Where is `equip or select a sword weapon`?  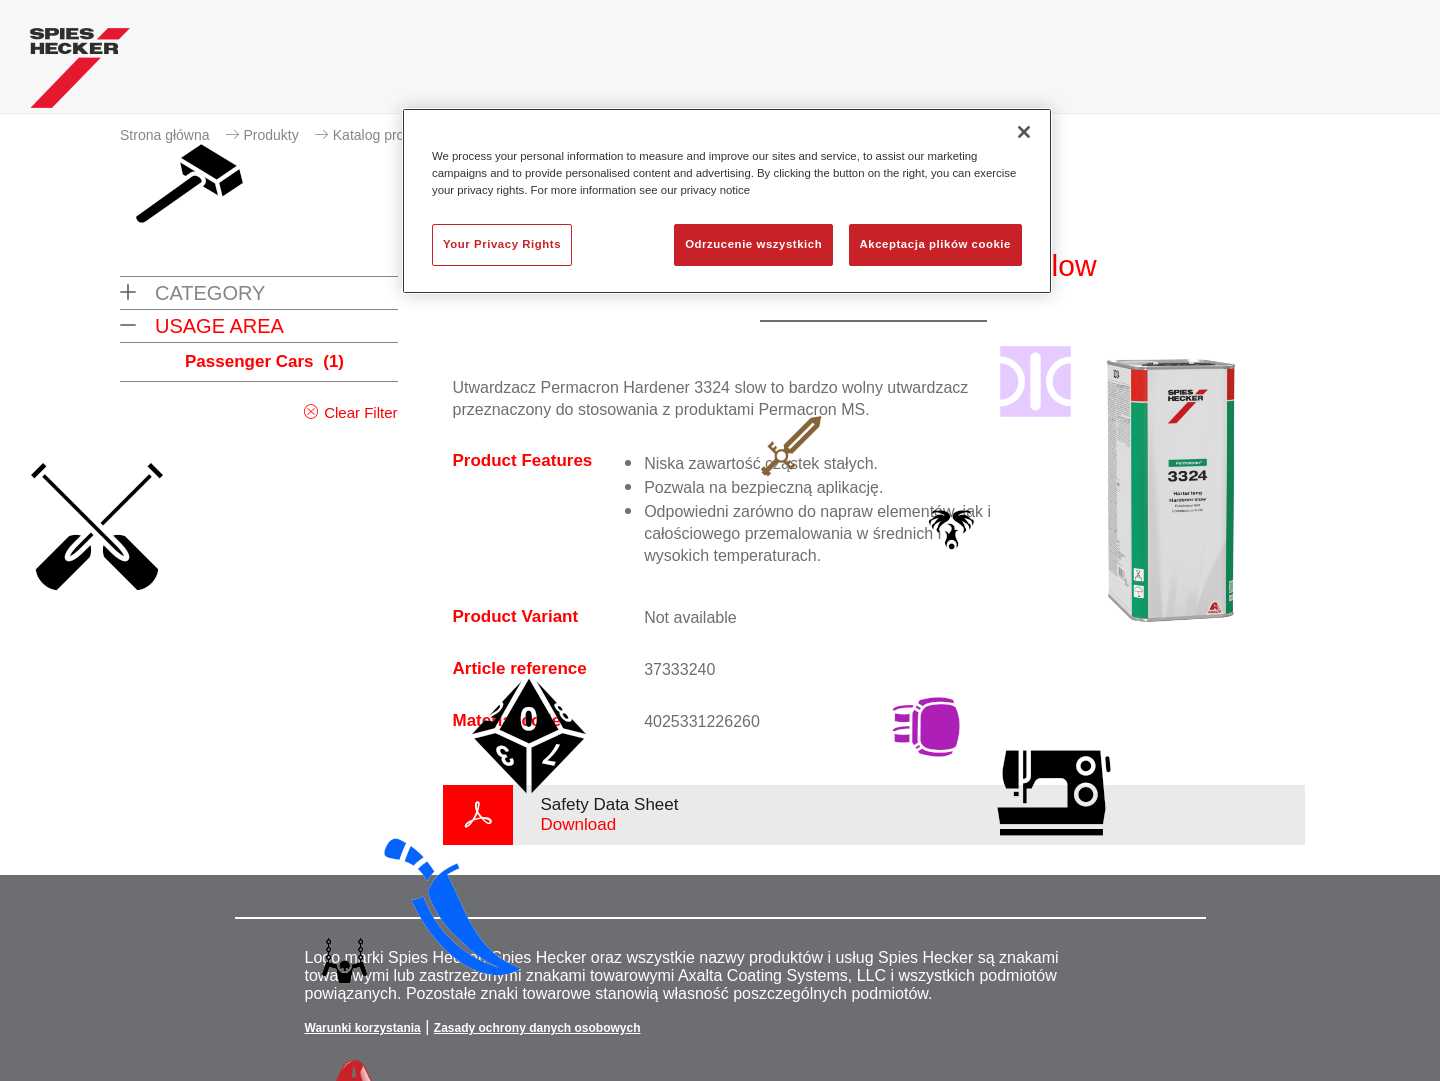 equip or select a sword weapon is located at coordinates (791, 446).